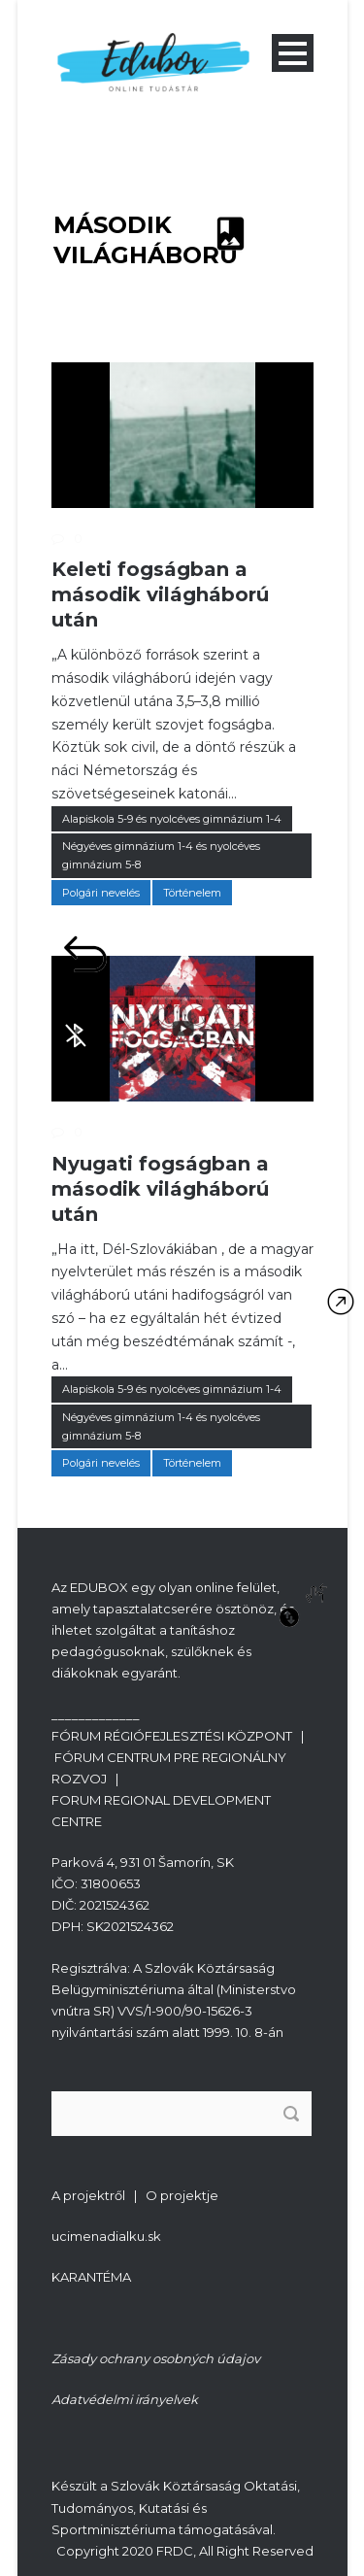 The height and width of the screenshot is (2576, 364). What do you see at coordinates (341, 1302) in the screenshot?
I see `open link in new tab or window` at bounding box center [341, 1302].